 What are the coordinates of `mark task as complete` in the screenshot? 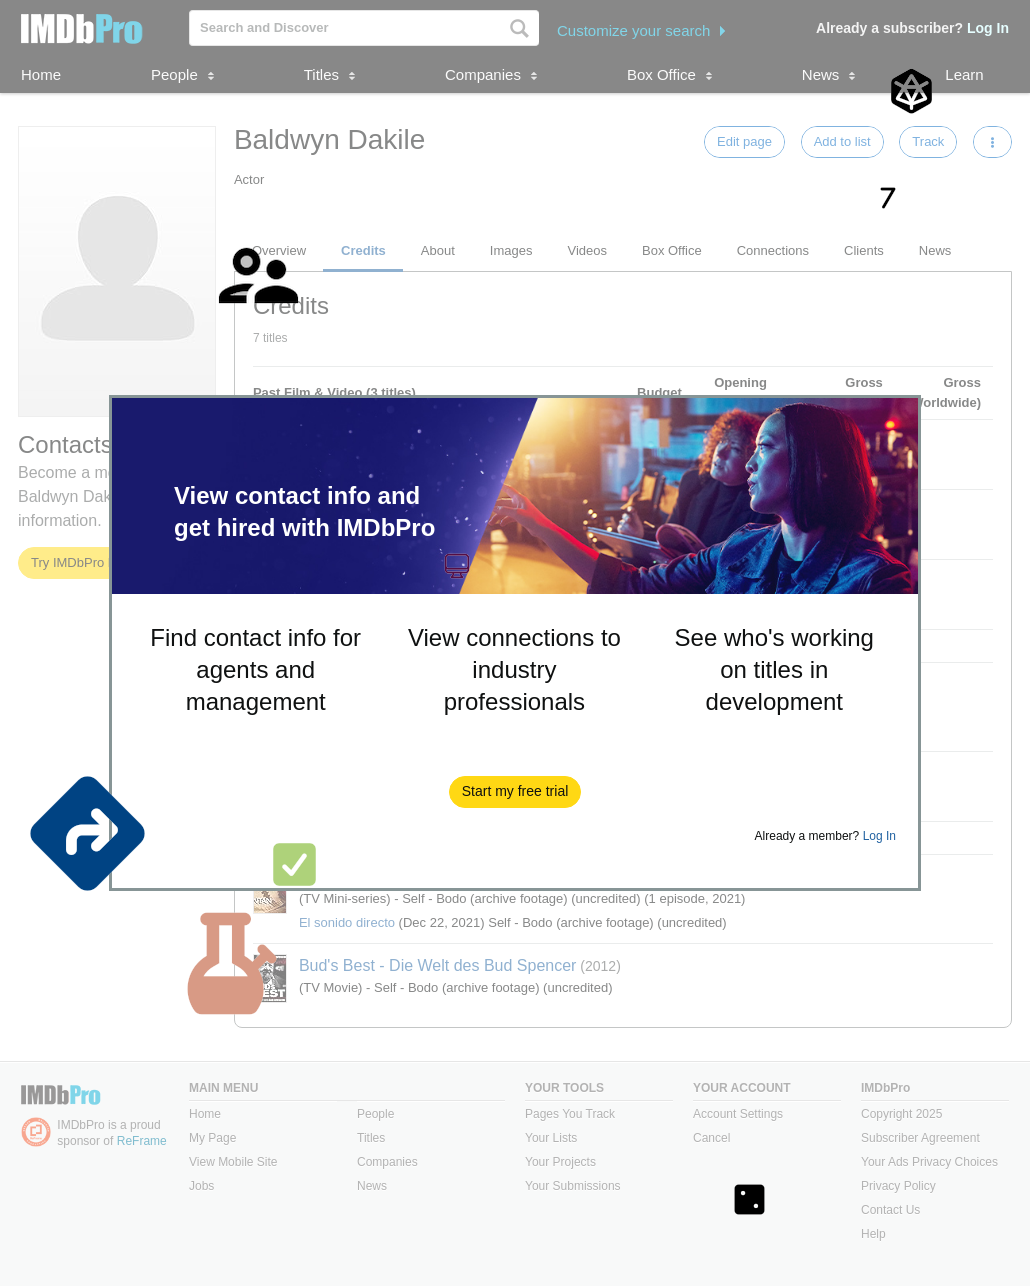 It's located at (294, 864).